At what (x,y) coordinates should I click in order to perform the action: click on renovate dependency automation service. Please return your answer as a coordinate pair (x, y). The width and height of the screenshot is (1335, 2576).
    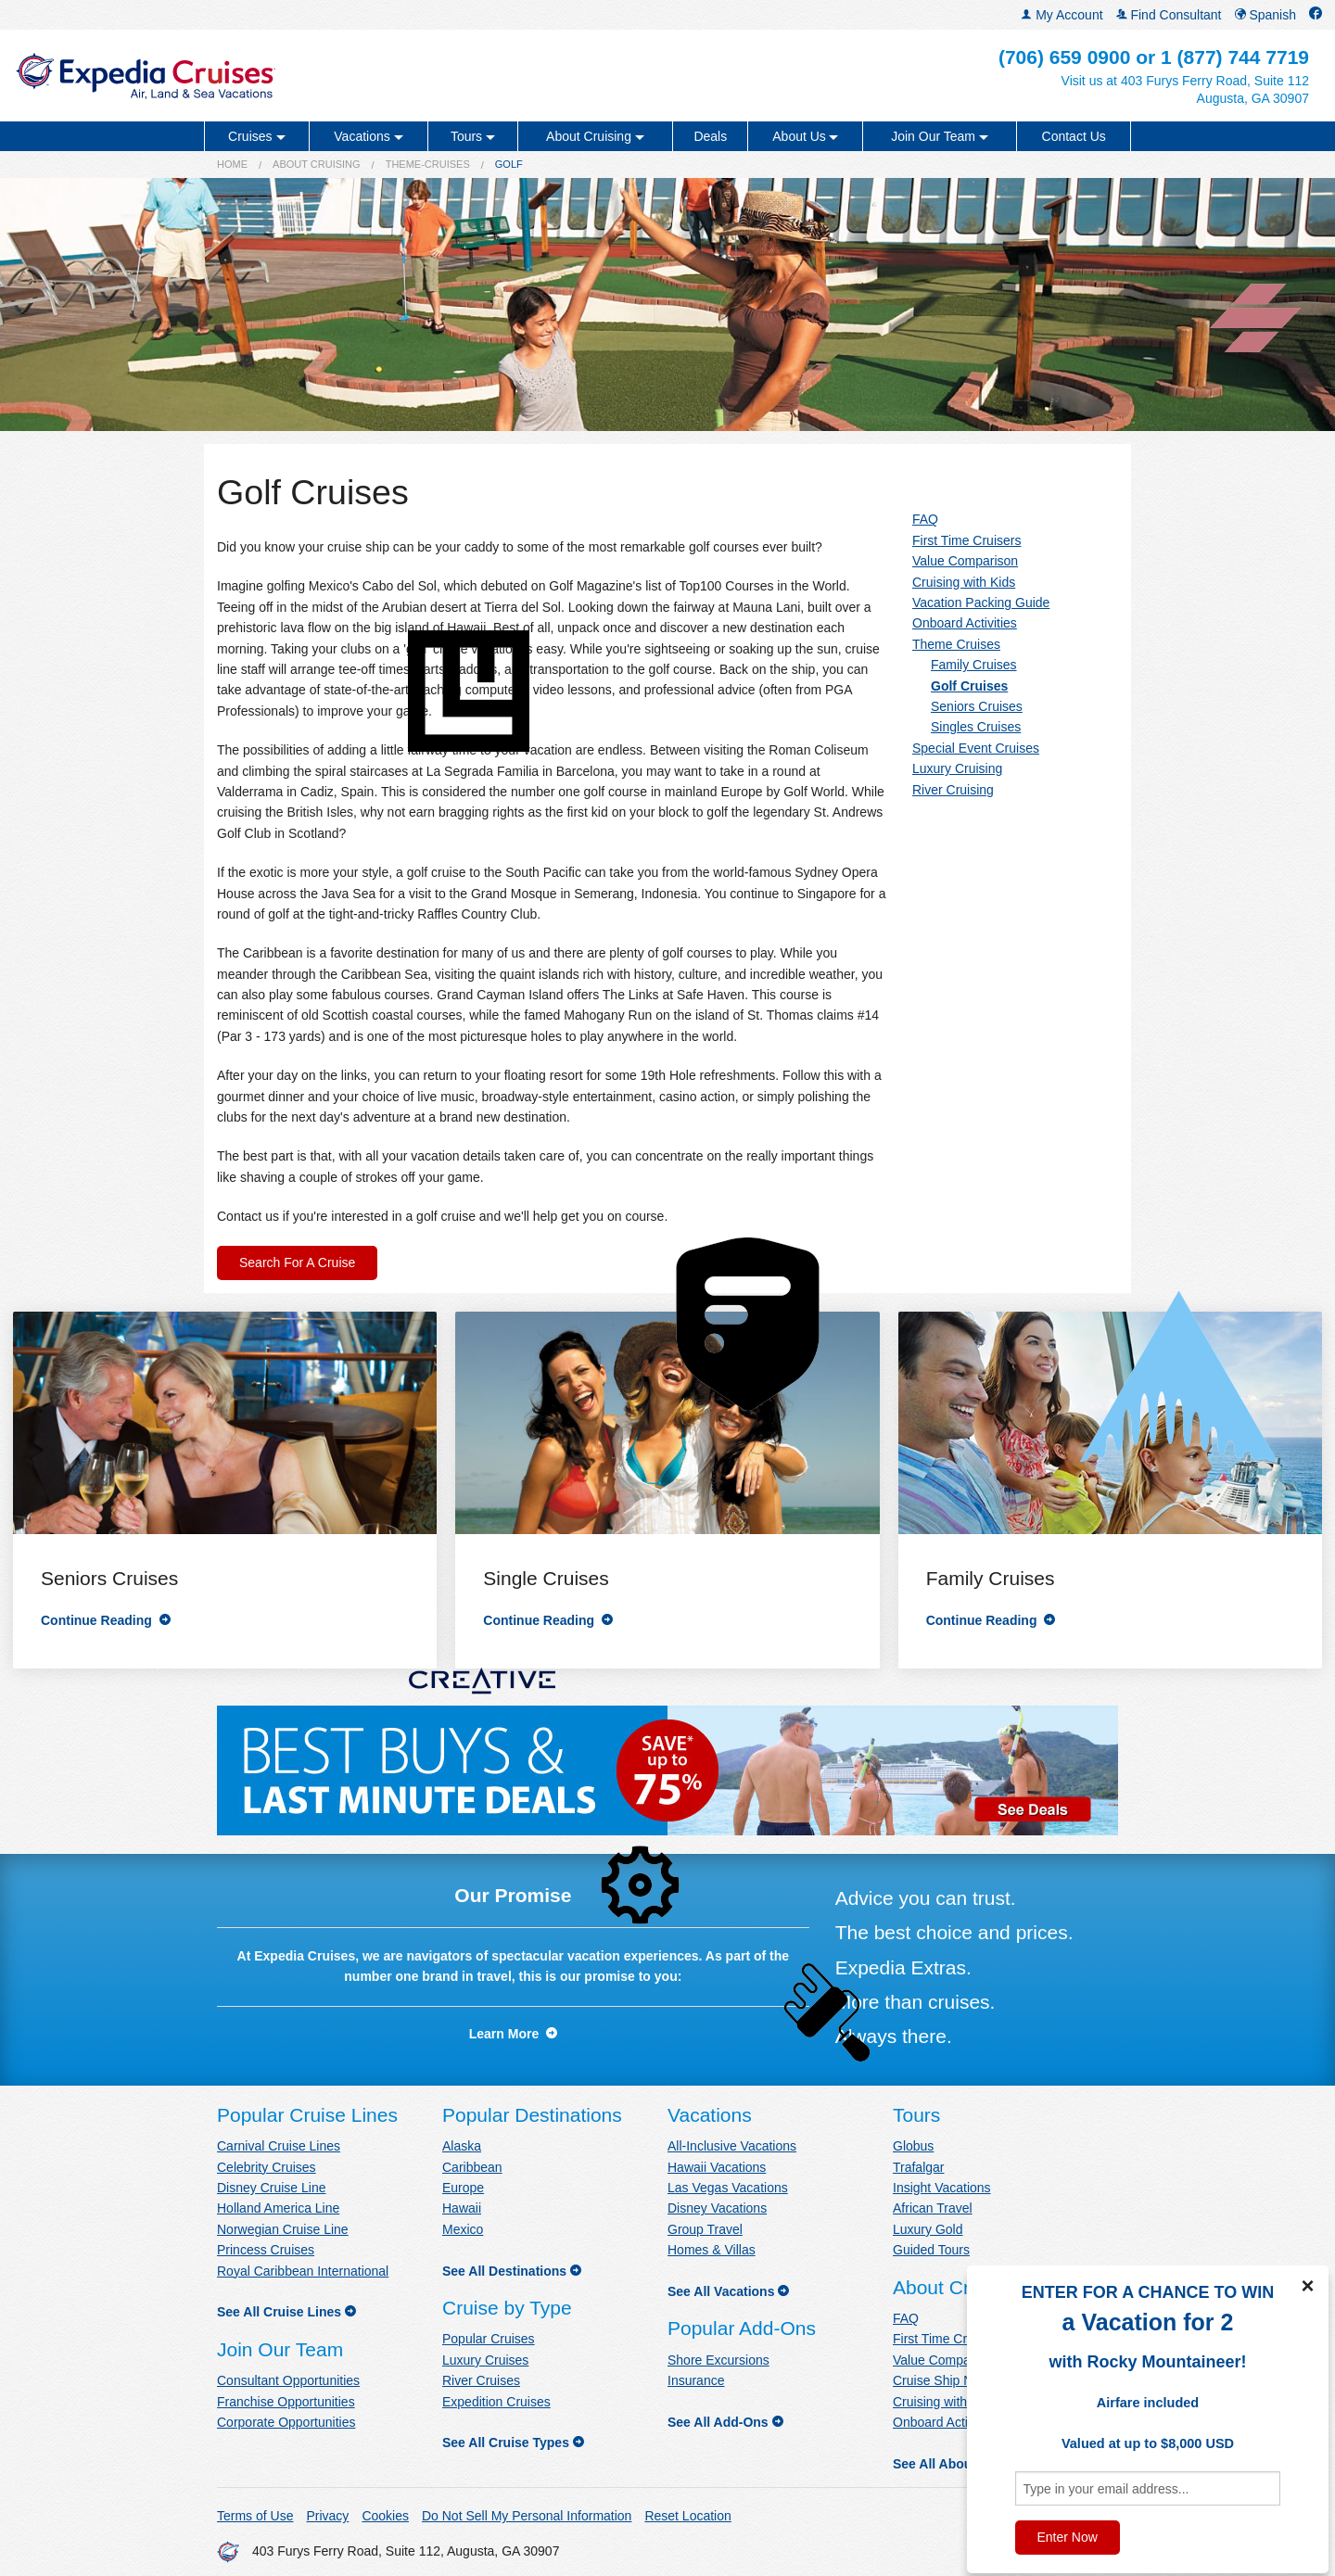
    Looking at the image, I should click on (827, 2012).